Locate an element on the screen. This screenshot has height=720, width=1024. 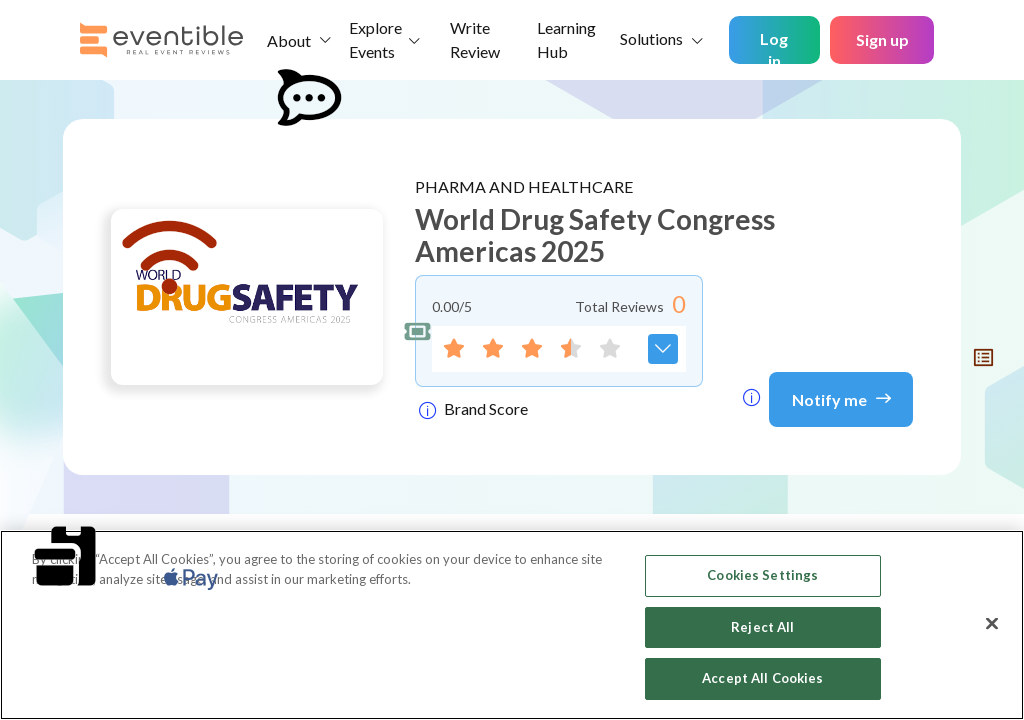
indicates strong wifi connection is located at coordinates (169, 257).